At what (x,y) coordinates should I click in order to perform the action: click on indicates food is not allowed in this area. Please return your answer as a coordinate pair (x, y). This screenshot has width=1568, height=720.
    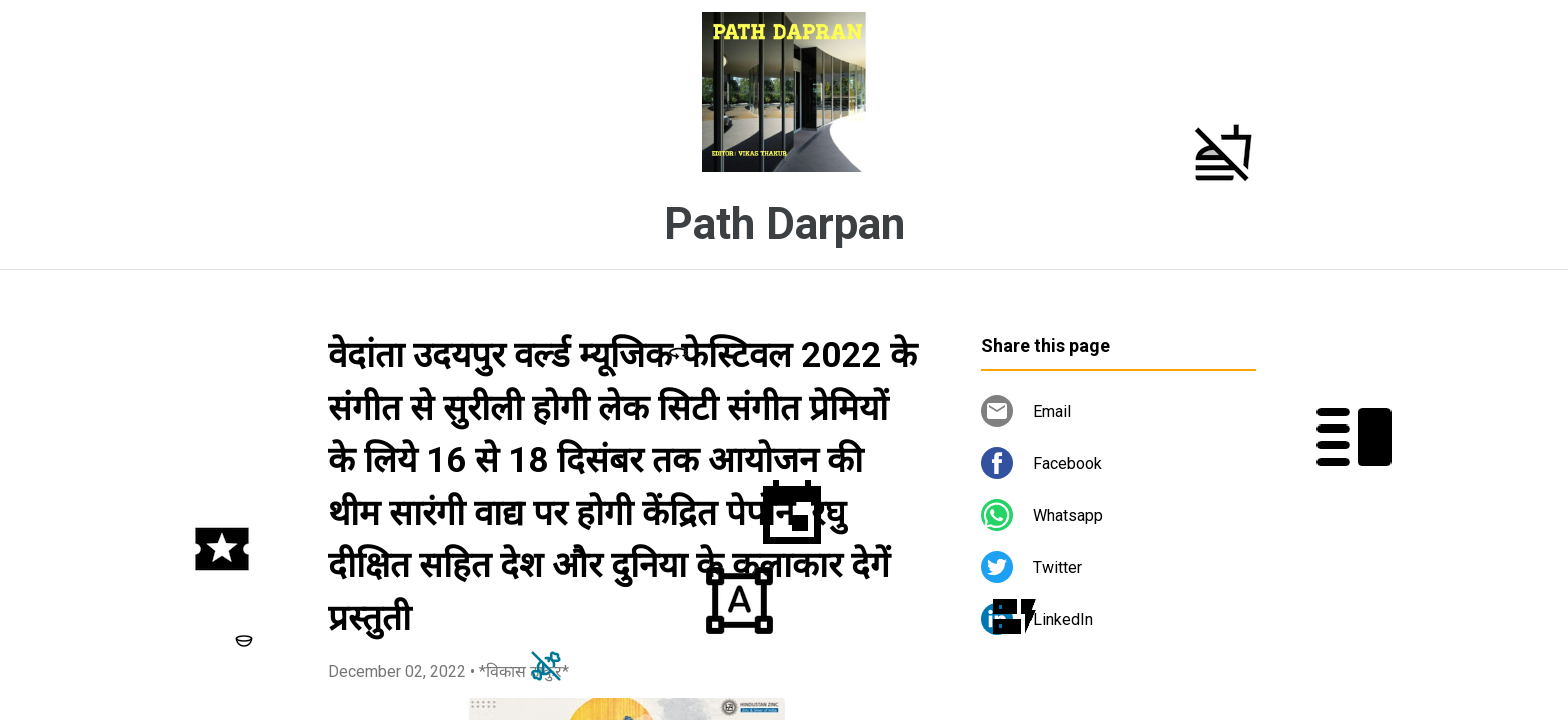
    Looking at the image, I should click on (1223, 152).